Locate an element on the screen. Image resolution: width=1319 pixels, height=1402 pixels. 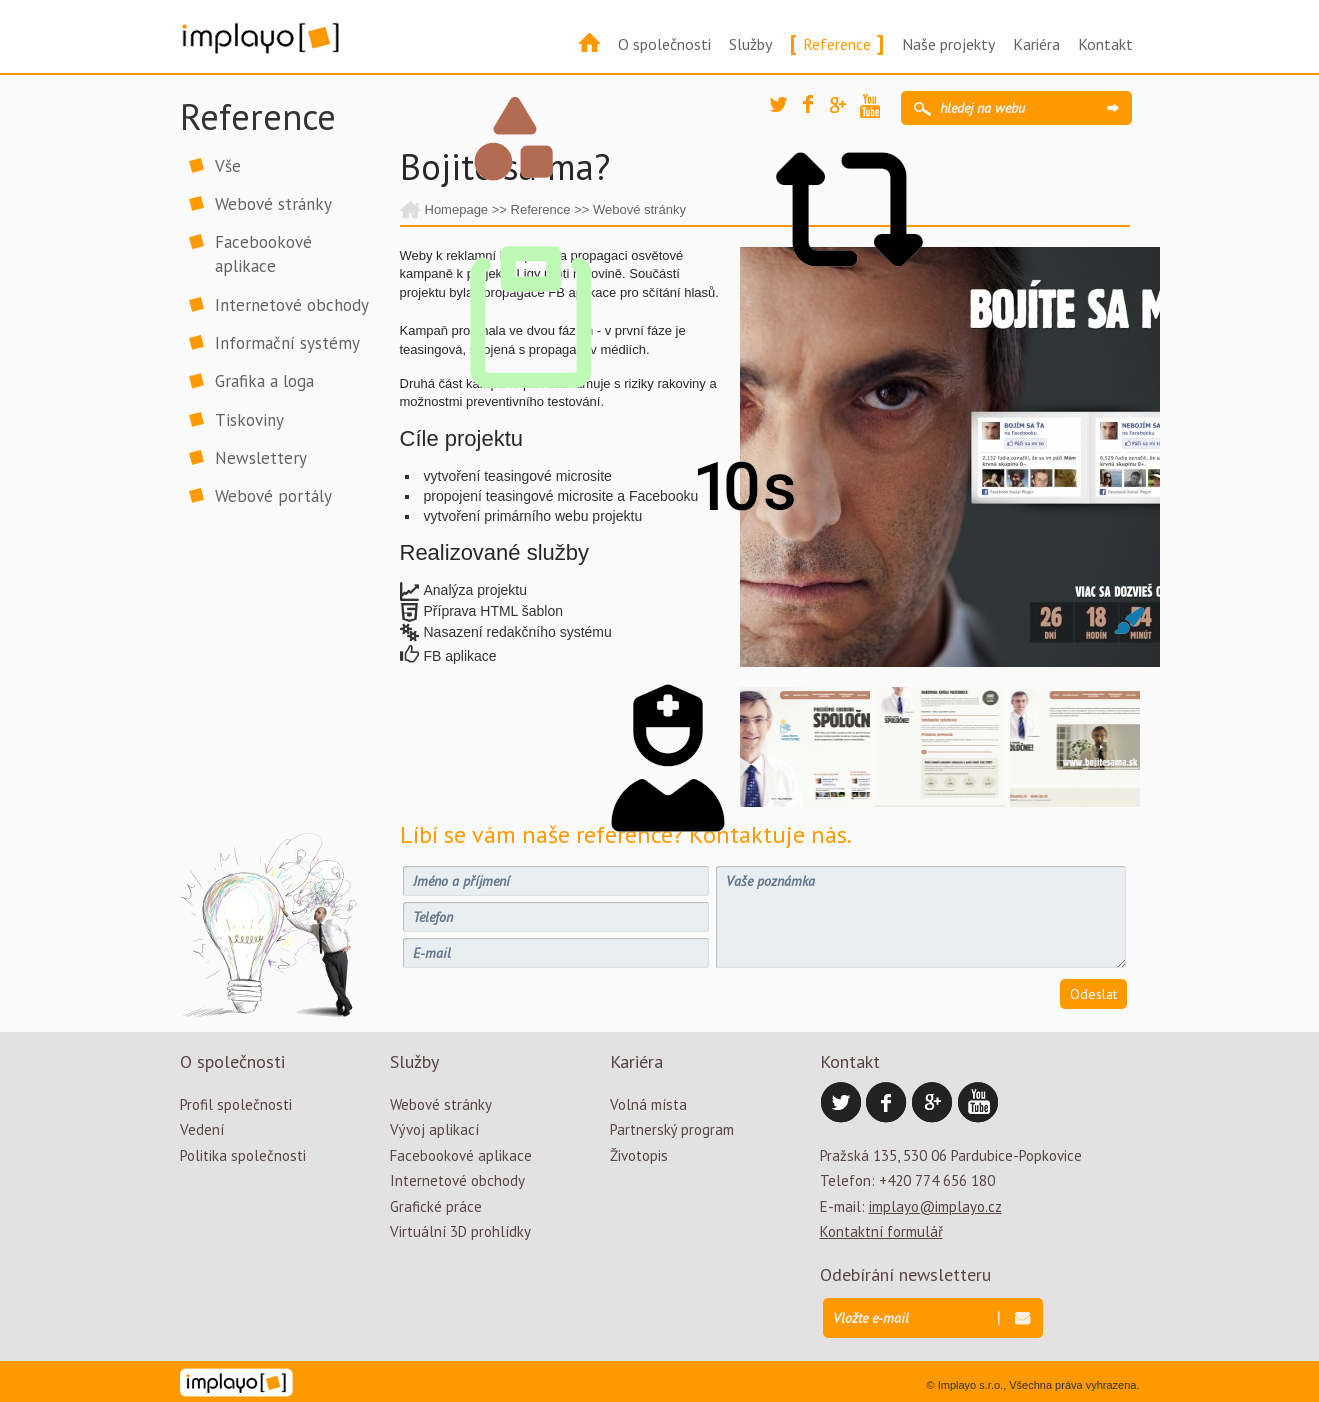
set a 10-second timer is located at coordinates (746, 486).